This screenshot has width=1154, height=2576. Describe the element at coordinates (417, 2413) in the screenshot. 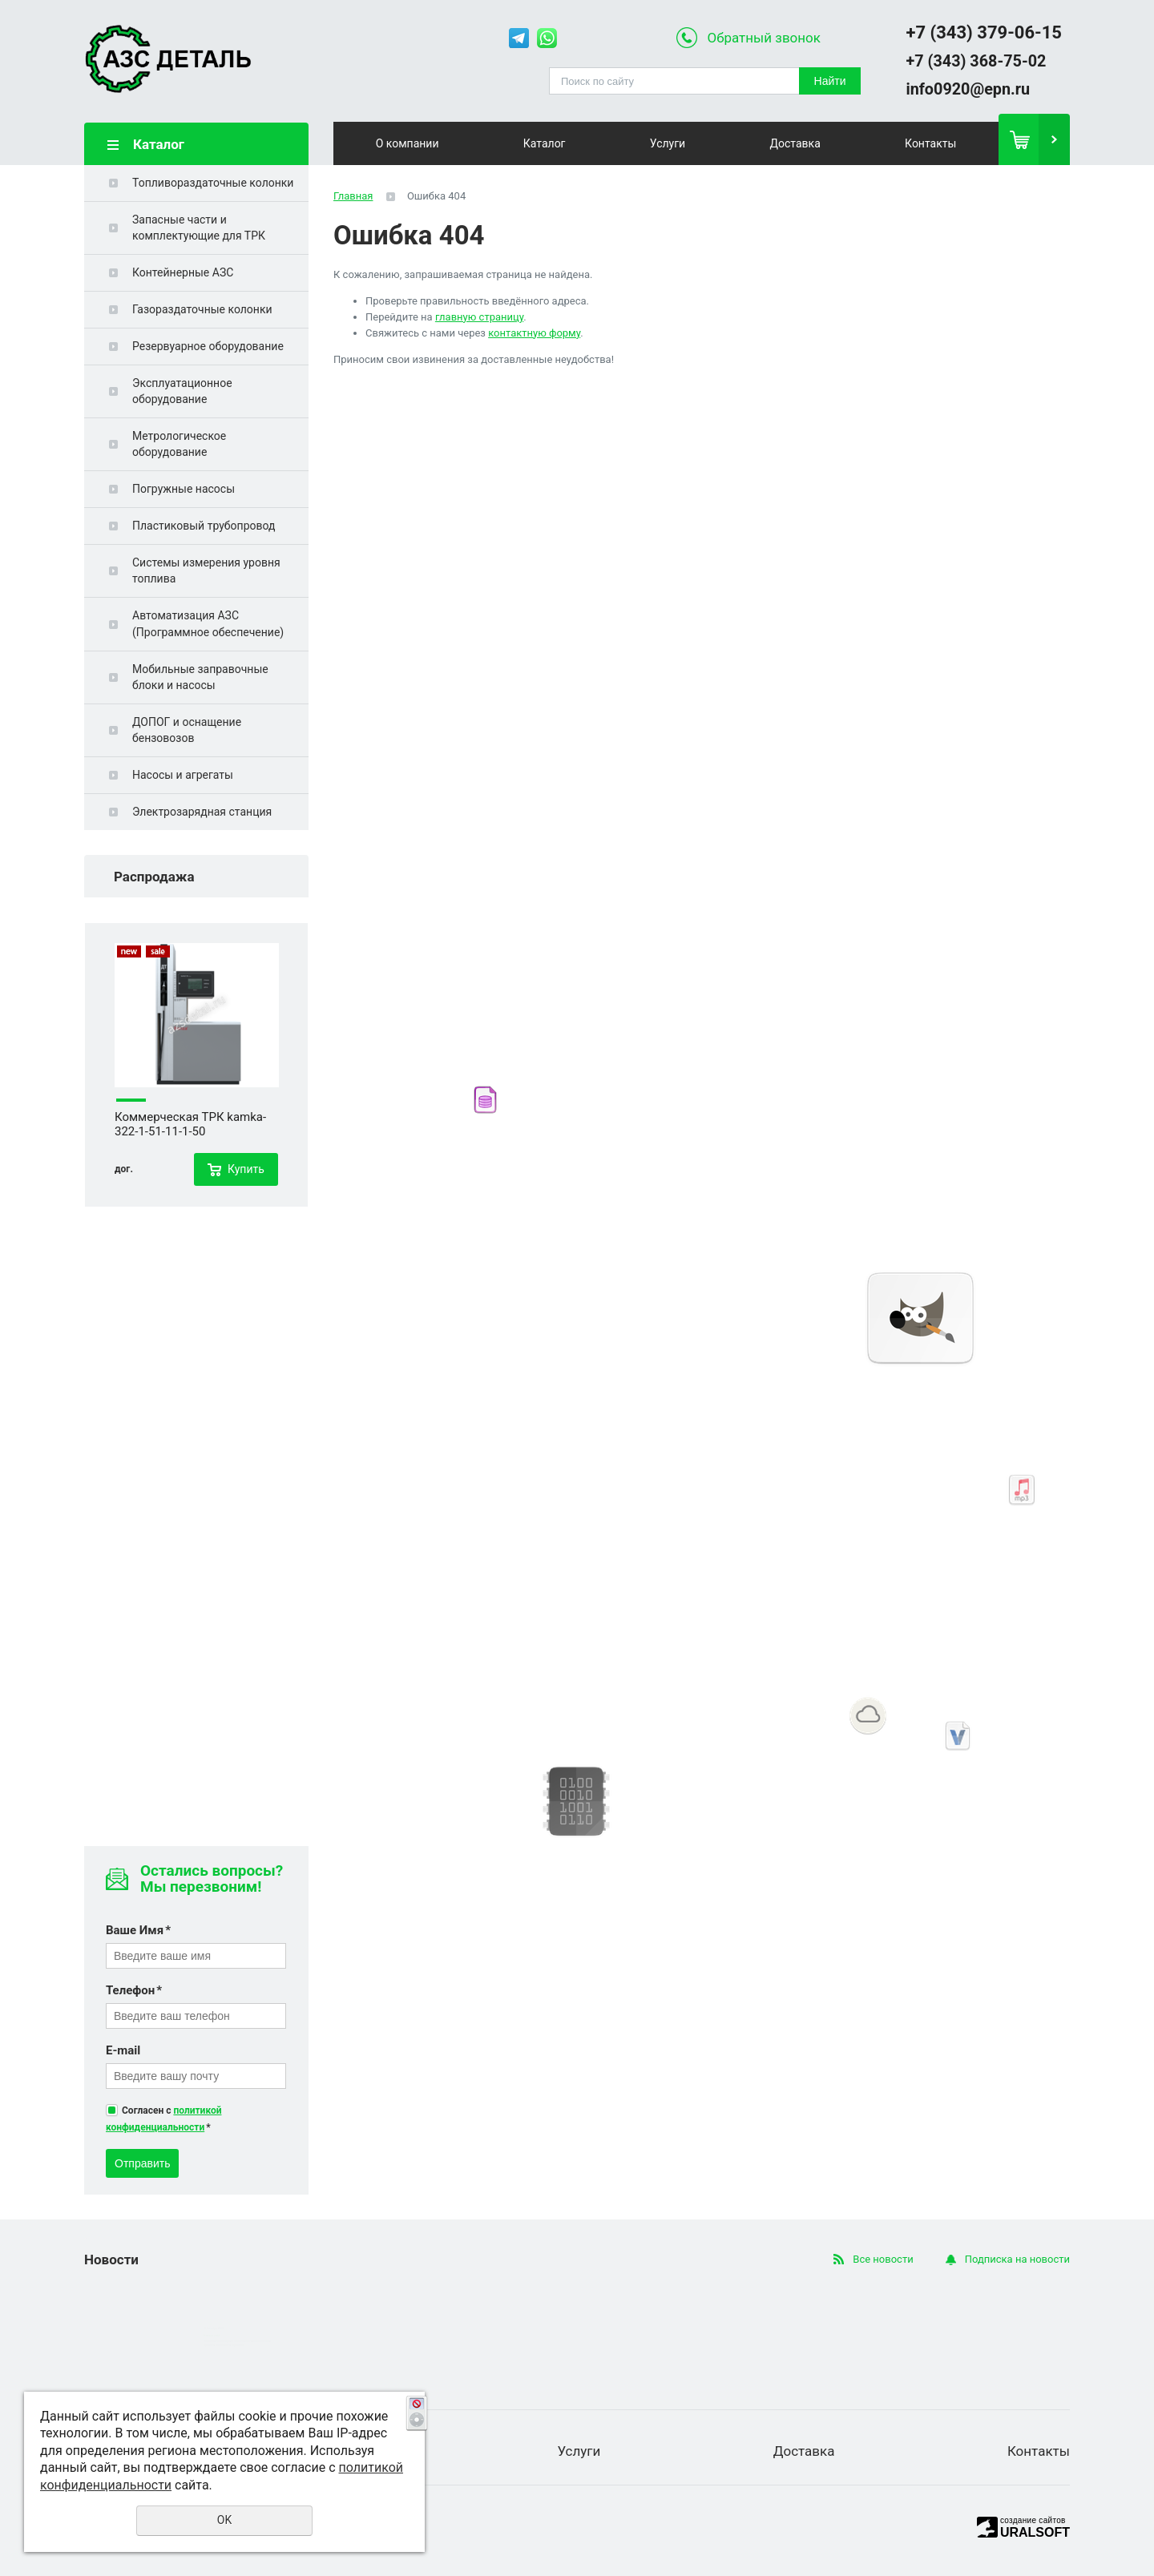

I see `iPod device not connected or unavailable` at that location.